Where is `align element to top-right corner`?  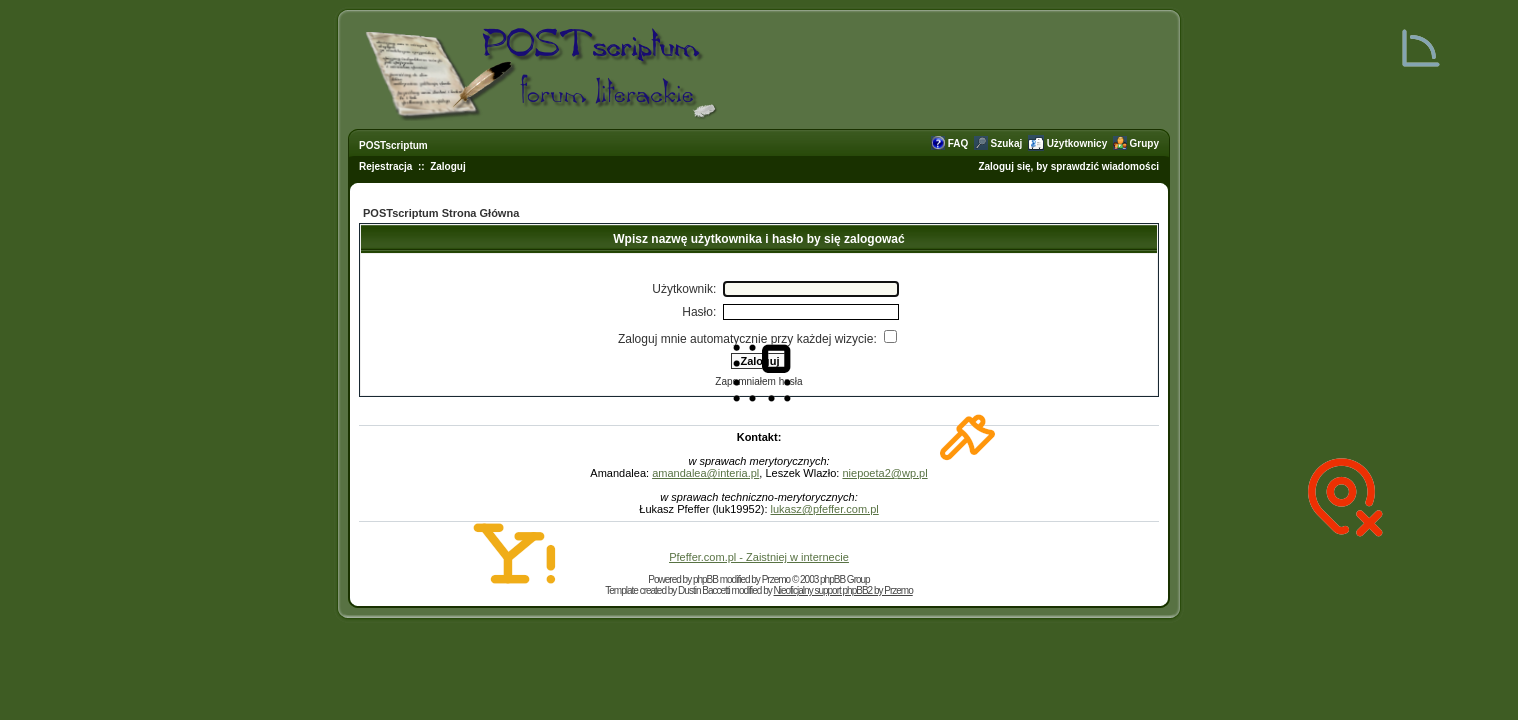
align element to top-right corner is located at coordinates (762, 373).